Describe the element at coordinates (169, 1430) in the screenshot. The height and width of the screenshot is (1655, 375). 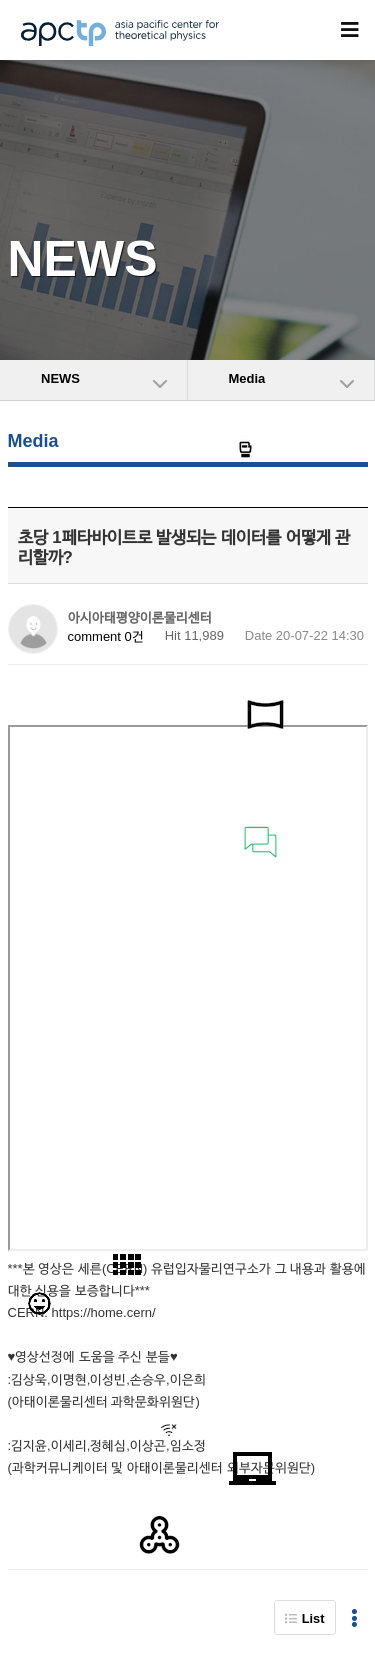
I see `indicates no wifi connection available` at that location.